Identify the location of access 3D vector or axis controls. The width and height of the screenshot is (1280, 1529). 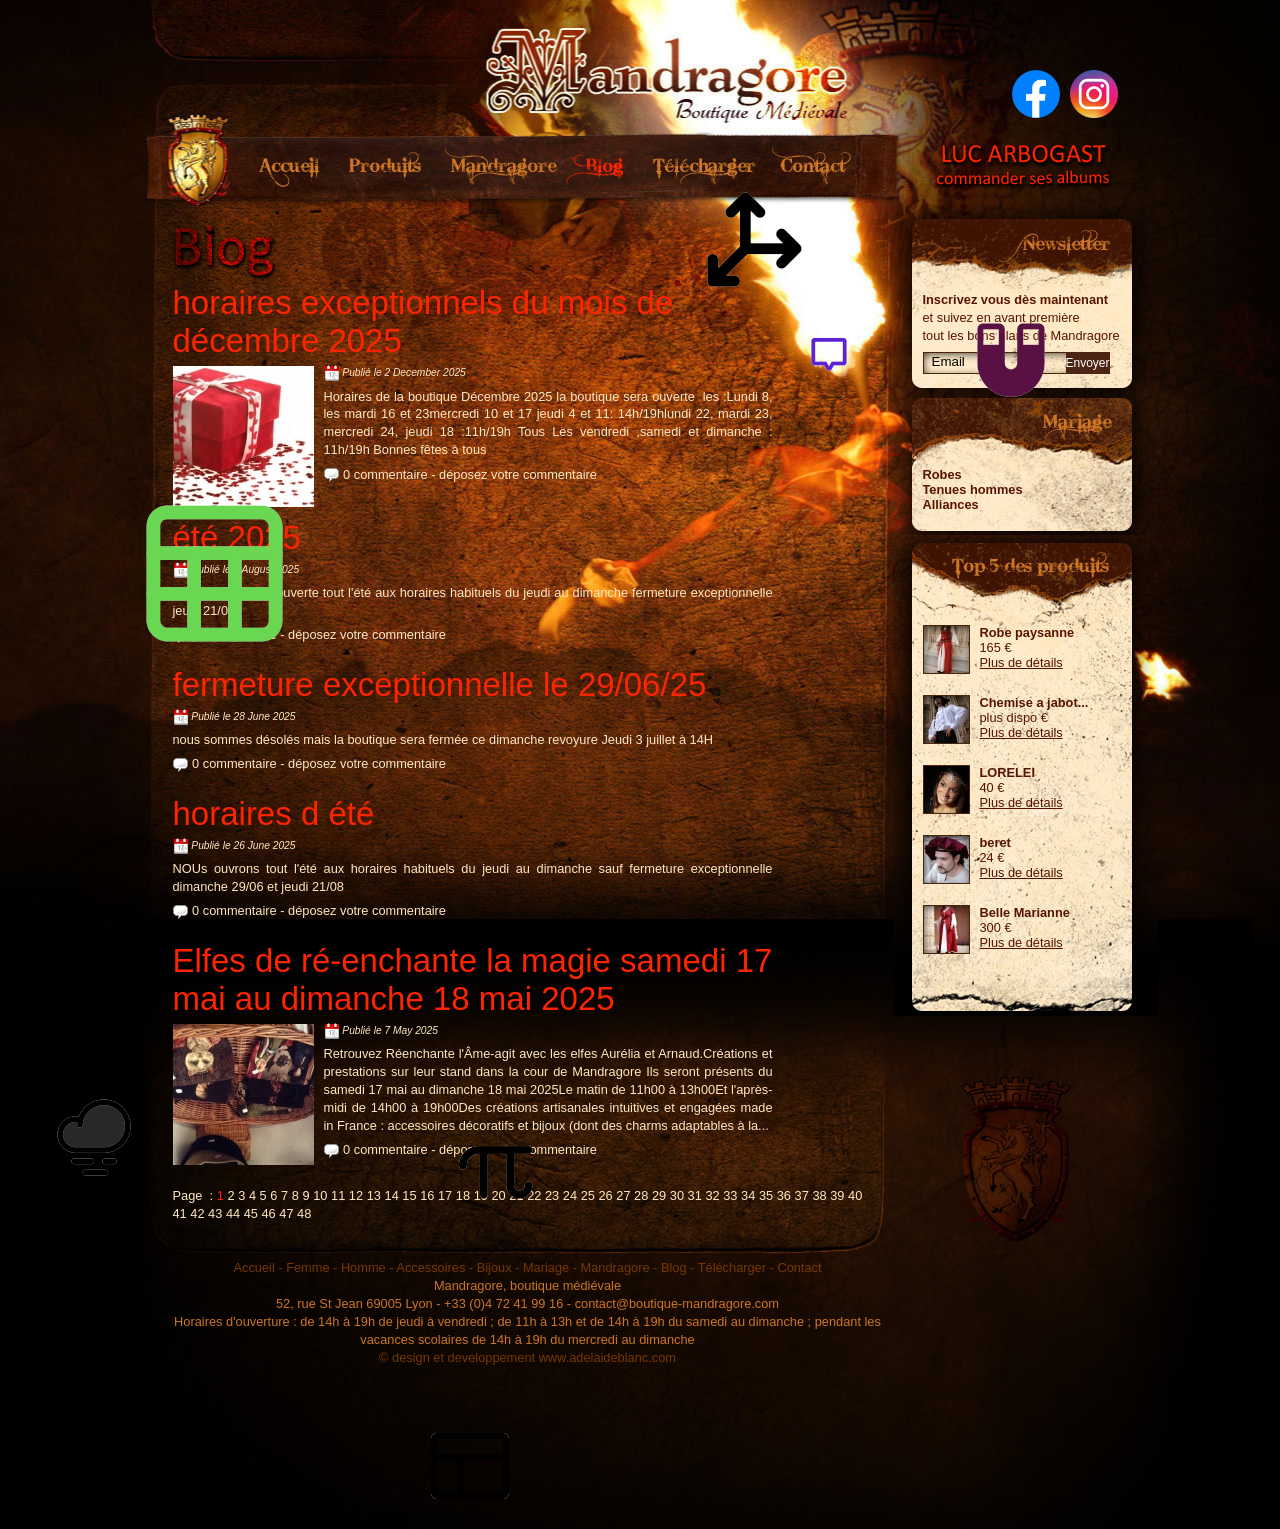
(749, 245).